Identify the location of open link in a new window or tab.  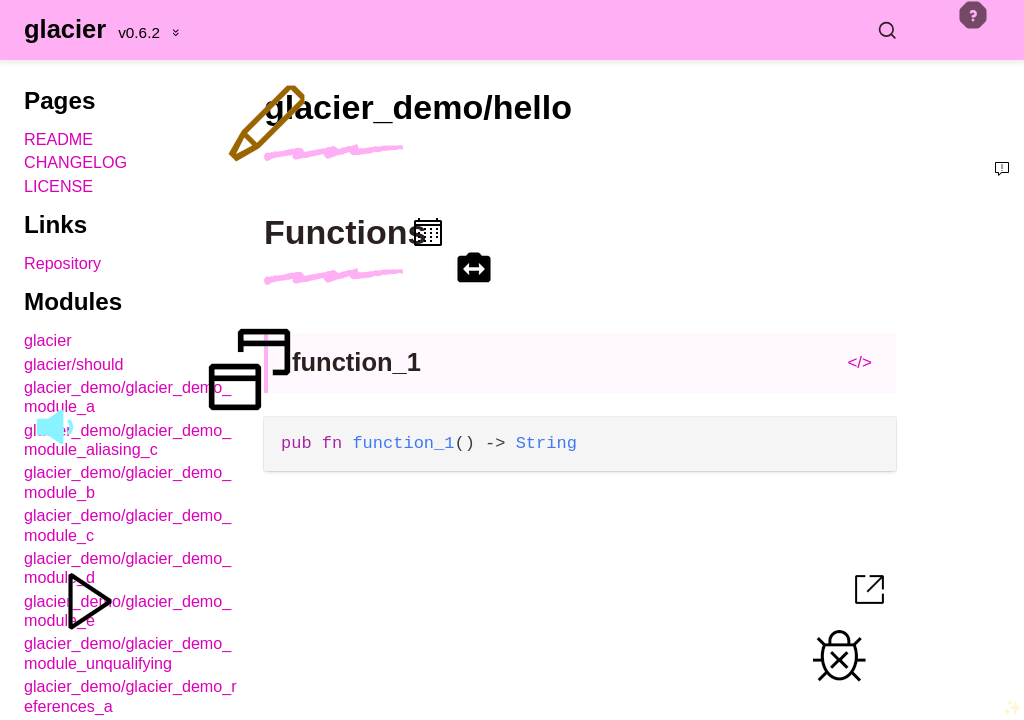
(869, 589).